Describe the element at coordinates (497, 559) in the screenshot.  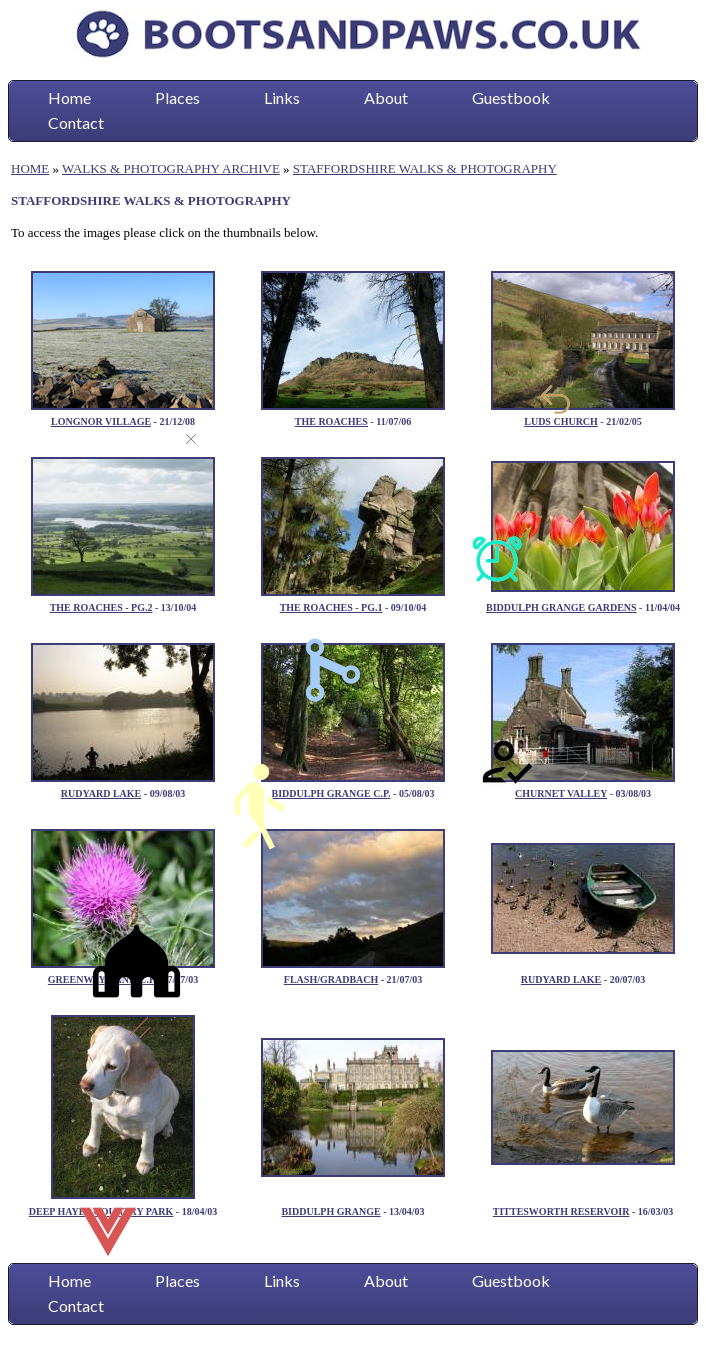
I see `set or manage alarms` at that location.